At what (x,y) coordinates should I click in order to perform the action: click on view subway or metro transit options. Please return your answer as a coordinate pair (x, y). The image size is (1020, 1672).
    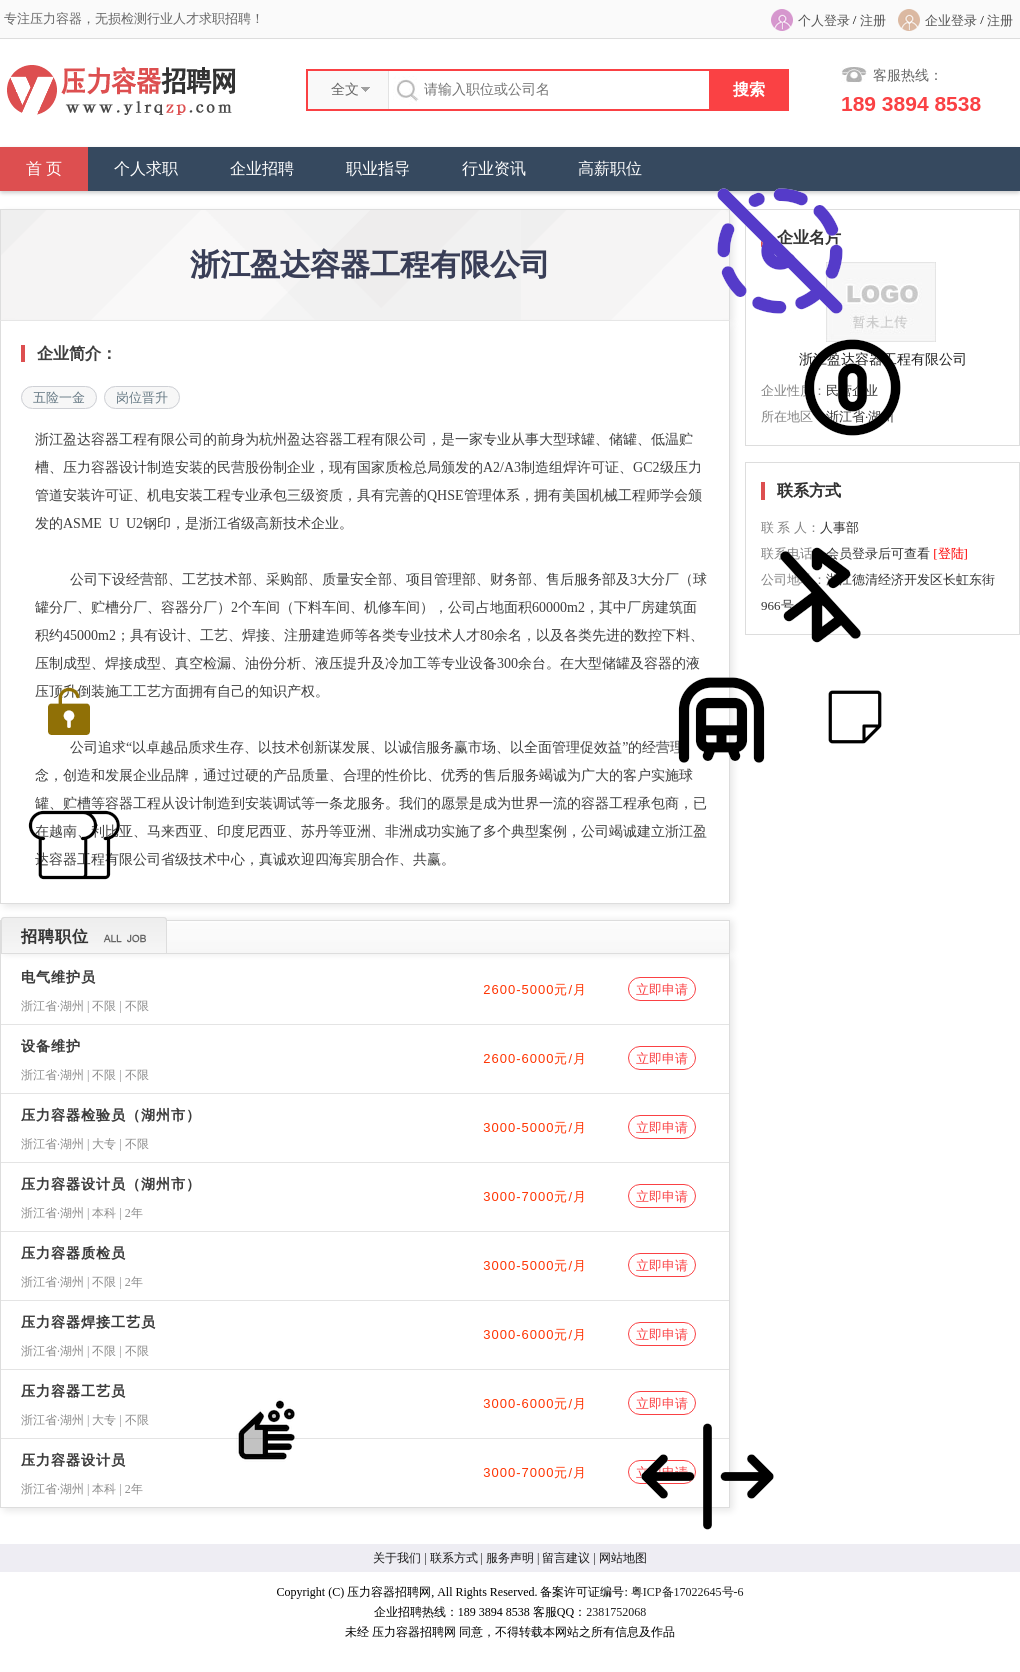
    Looking at the image, I should click on (721, 723).